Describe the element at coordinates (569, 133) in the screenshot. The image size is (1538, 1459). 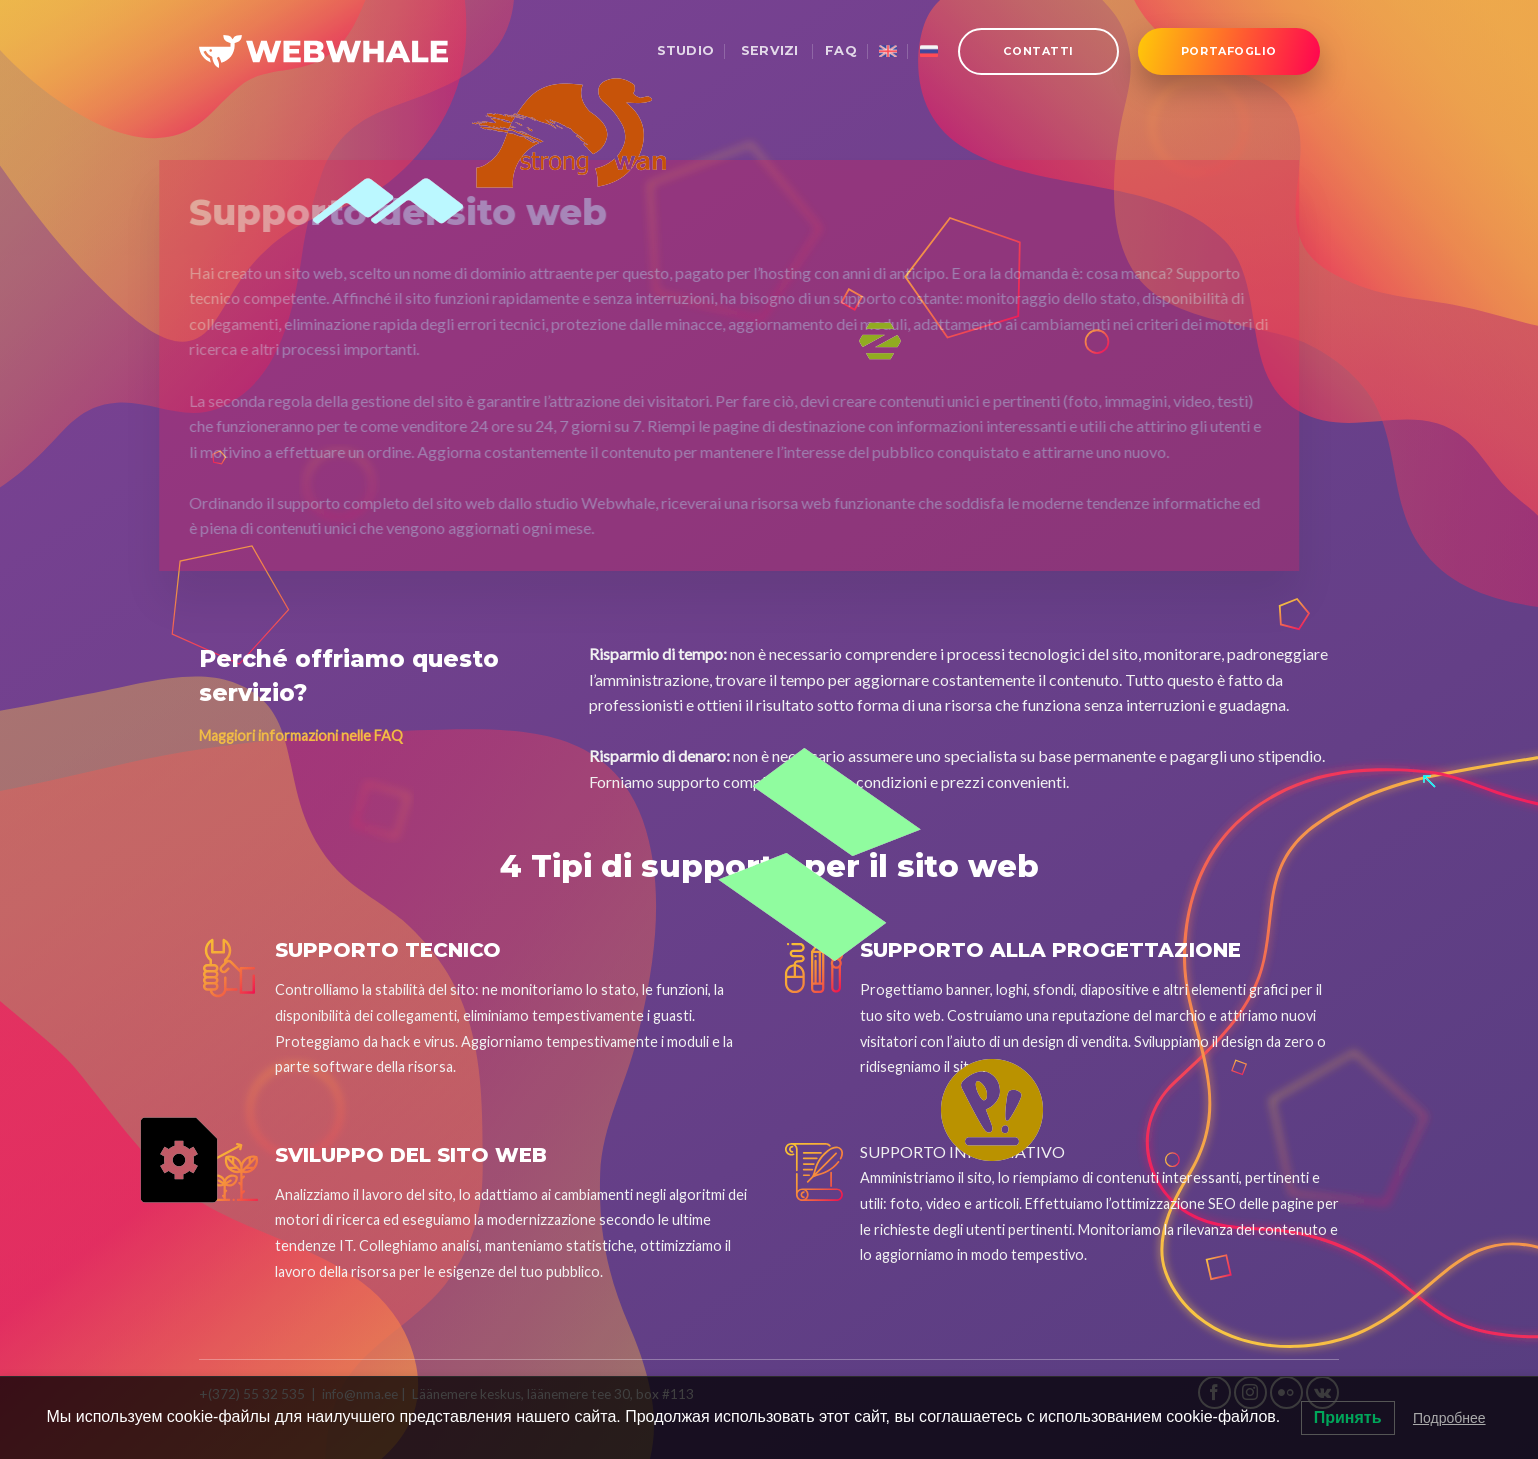
I see `strongSwan VPN client application` at that location.